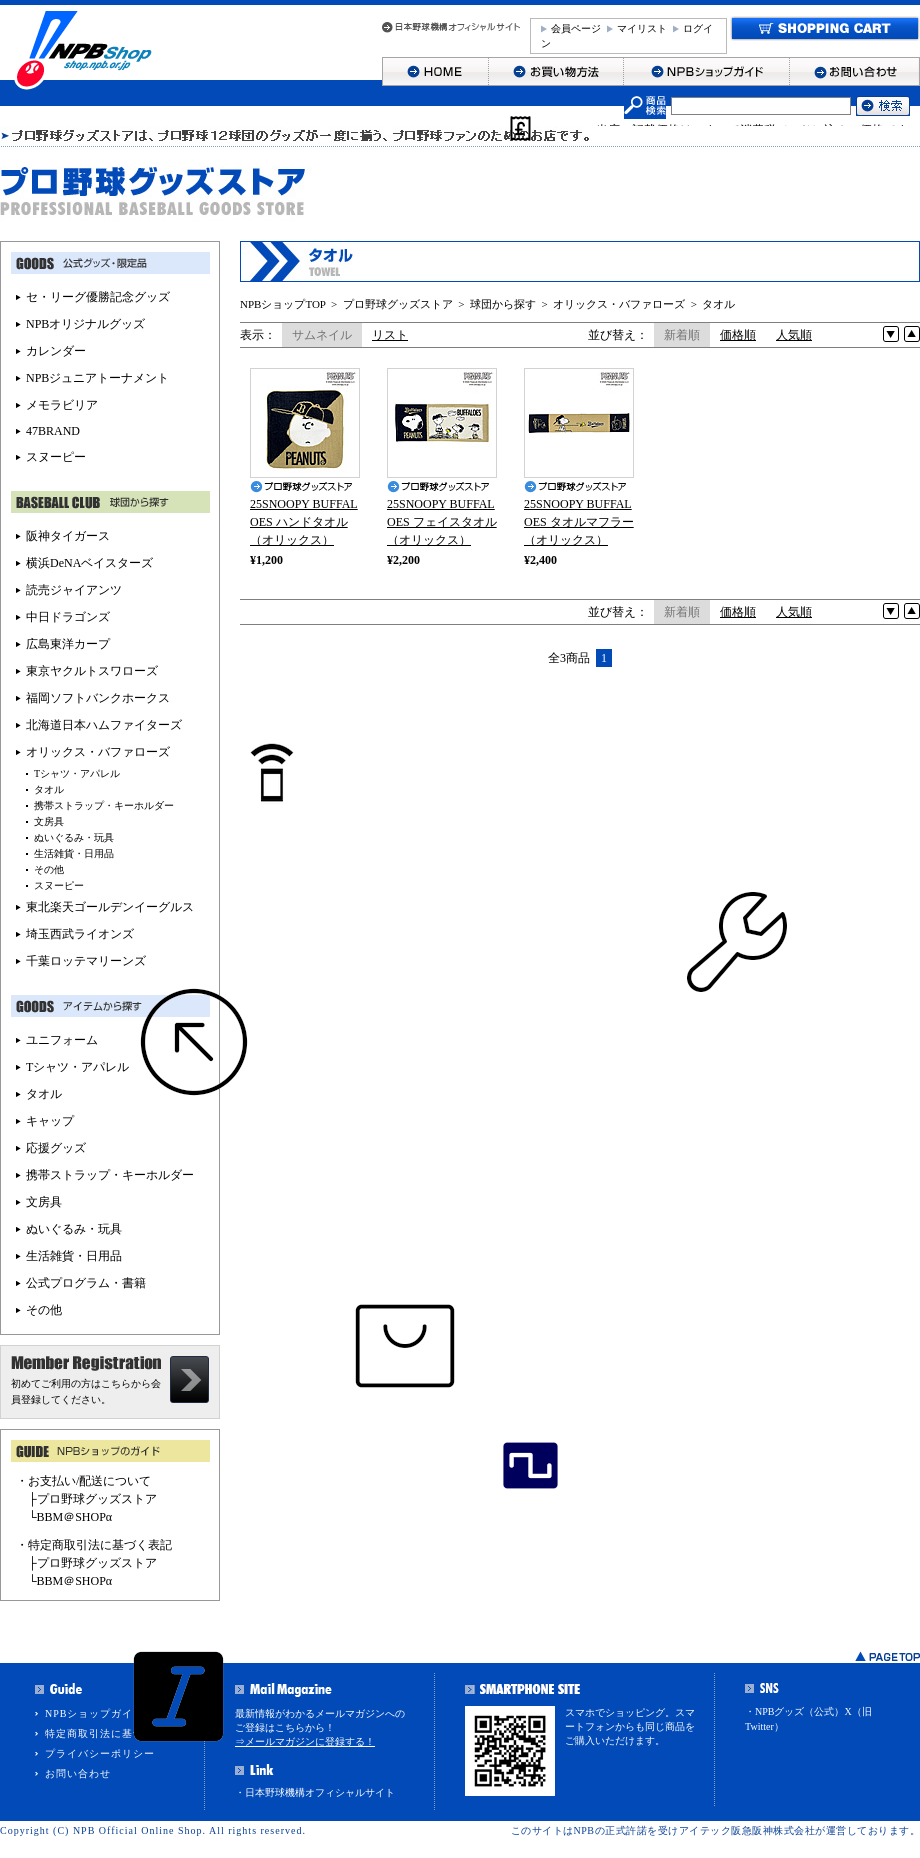 Image resolution: width=920 pixels, height=1858 pixels. Describe the element at coordinates (530, 1465) in the screenshot. I see `toggle square wave audio signal` at that location.